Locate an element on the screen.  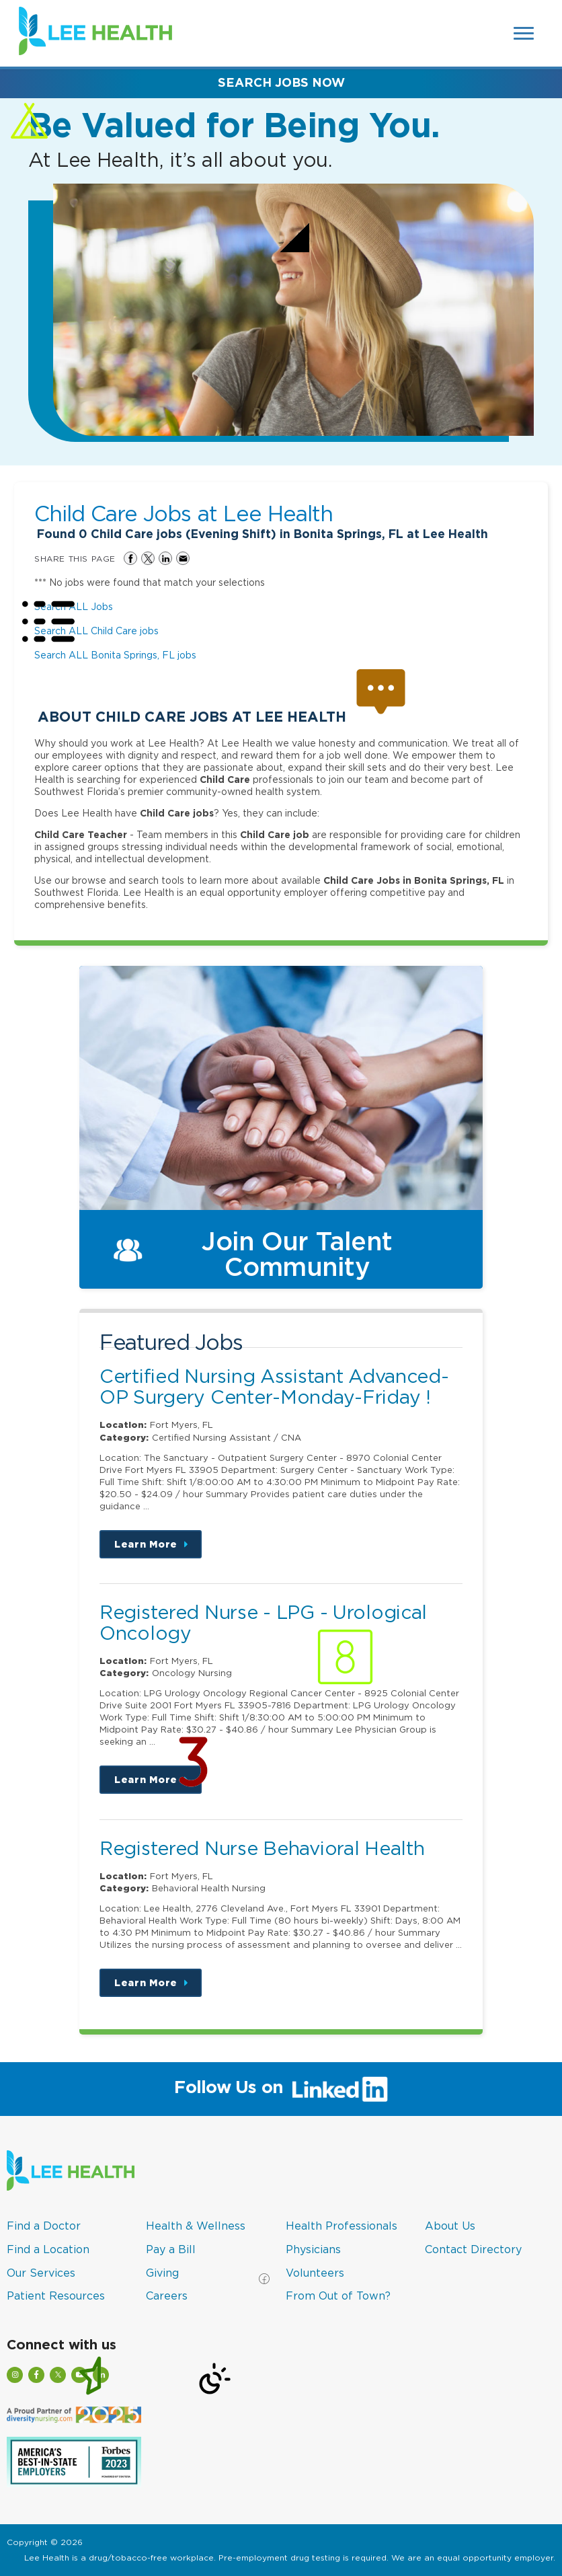
open Facebook app is located at coordinates (264, 2279).